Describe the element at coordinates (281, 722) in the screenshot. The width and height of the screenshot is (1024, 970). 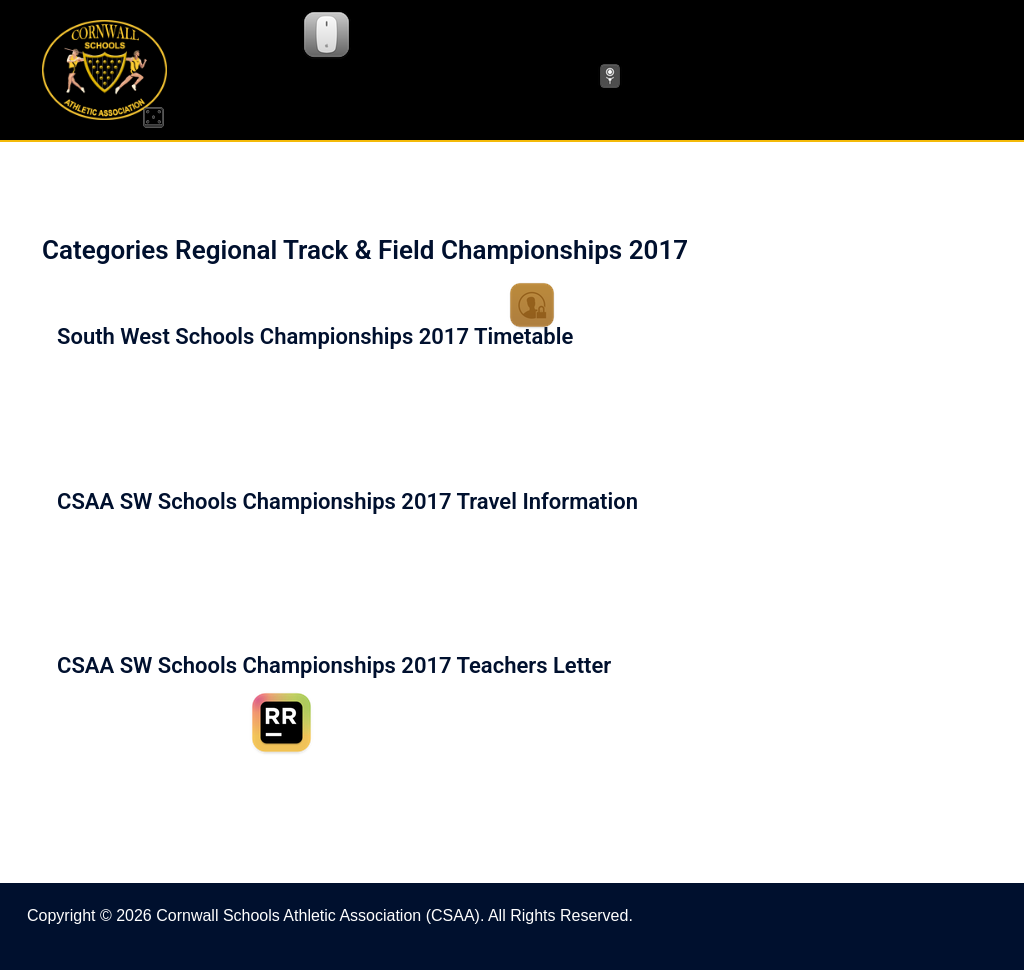
I see `launch rustrover IDE` at that location.